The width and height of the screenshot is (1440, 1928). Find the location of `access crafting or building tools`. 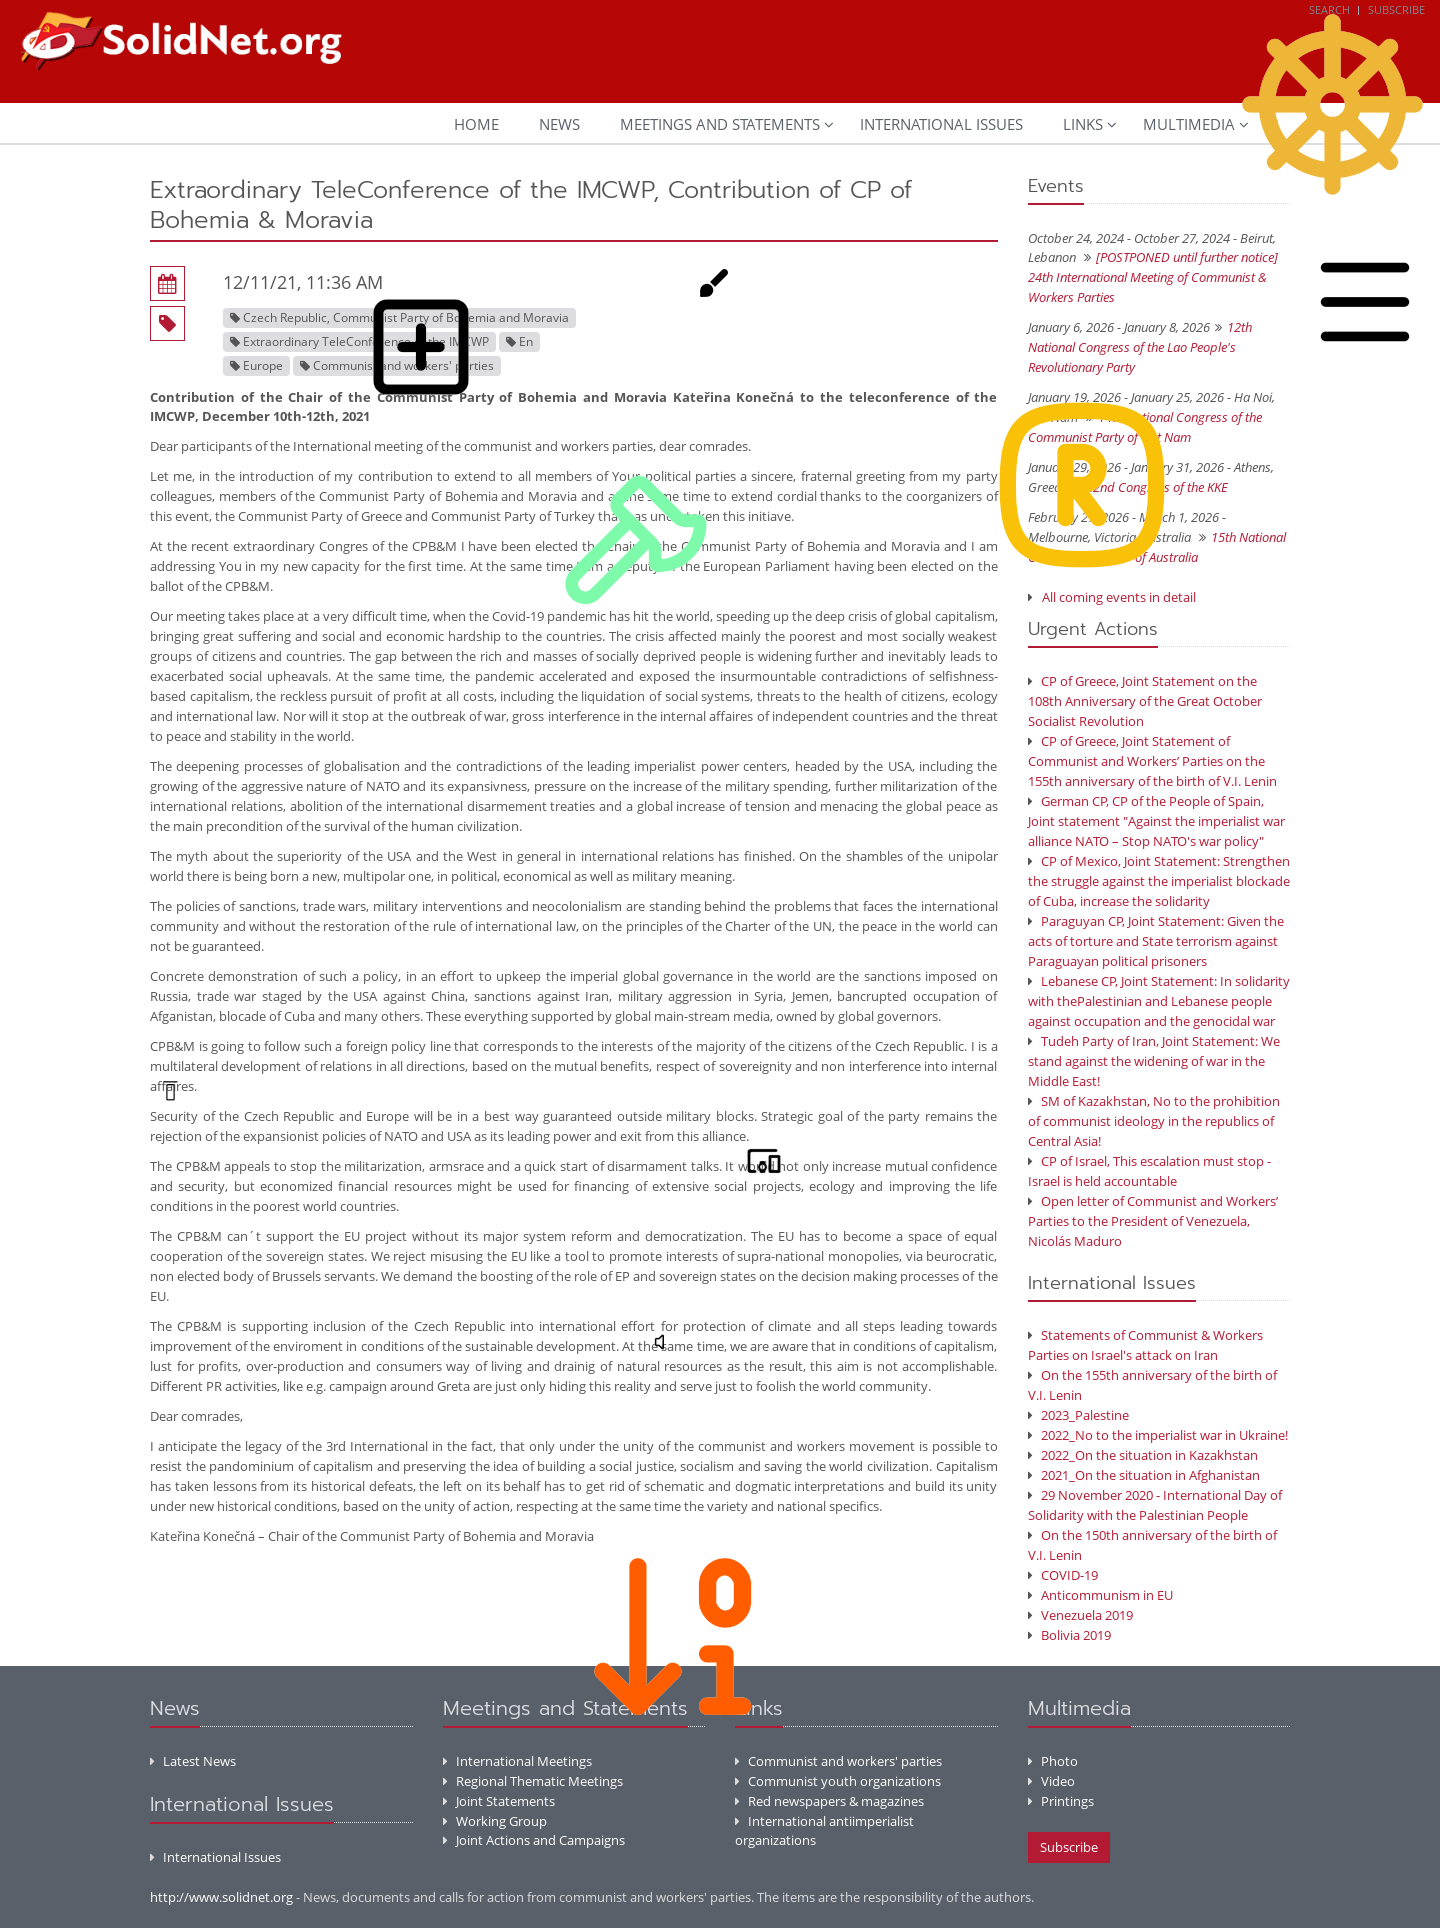

access crafting or building tools is located at coordinates (636, 540).